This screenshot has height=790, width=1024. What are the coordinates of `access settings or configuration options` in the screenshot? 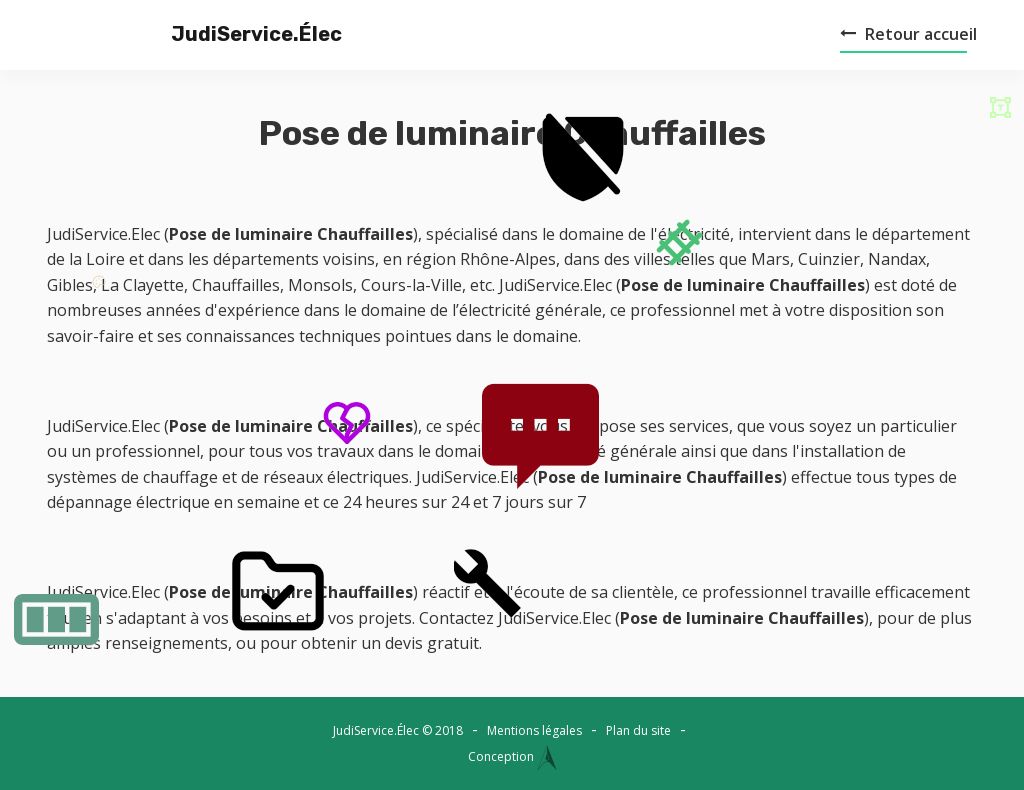 It's located at (488, 583).